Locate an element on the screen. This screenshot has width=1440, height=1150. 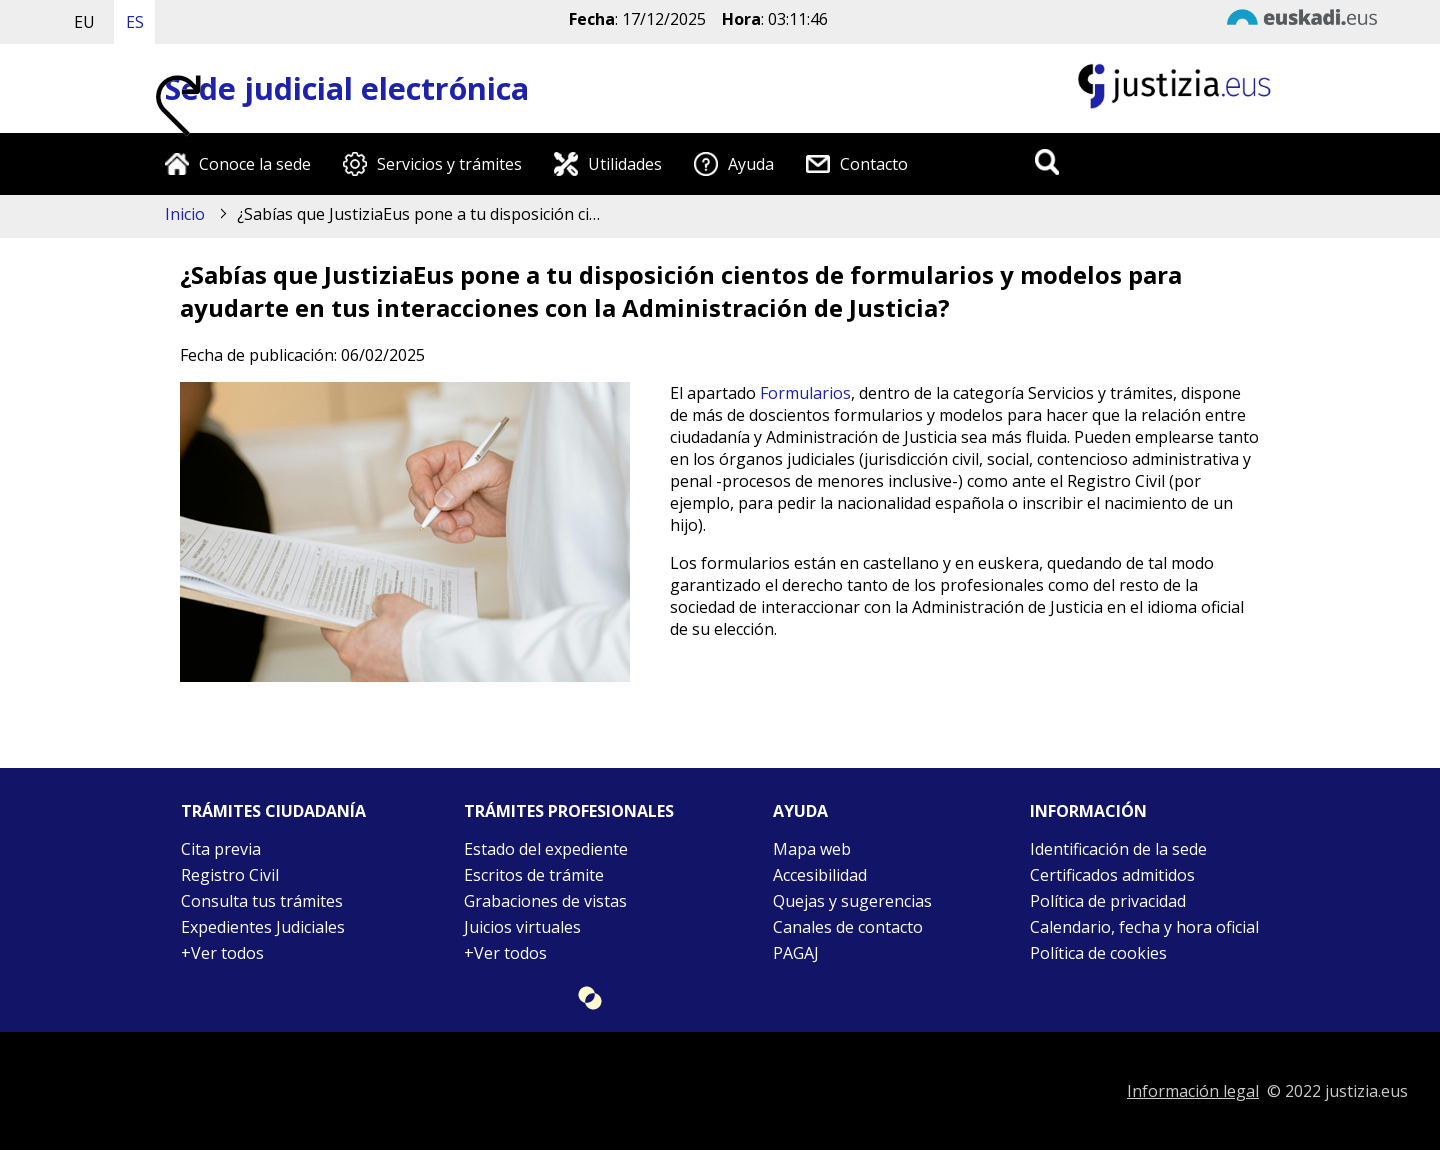
exclude overlapping selection areas is located at coordinates (590, 998).